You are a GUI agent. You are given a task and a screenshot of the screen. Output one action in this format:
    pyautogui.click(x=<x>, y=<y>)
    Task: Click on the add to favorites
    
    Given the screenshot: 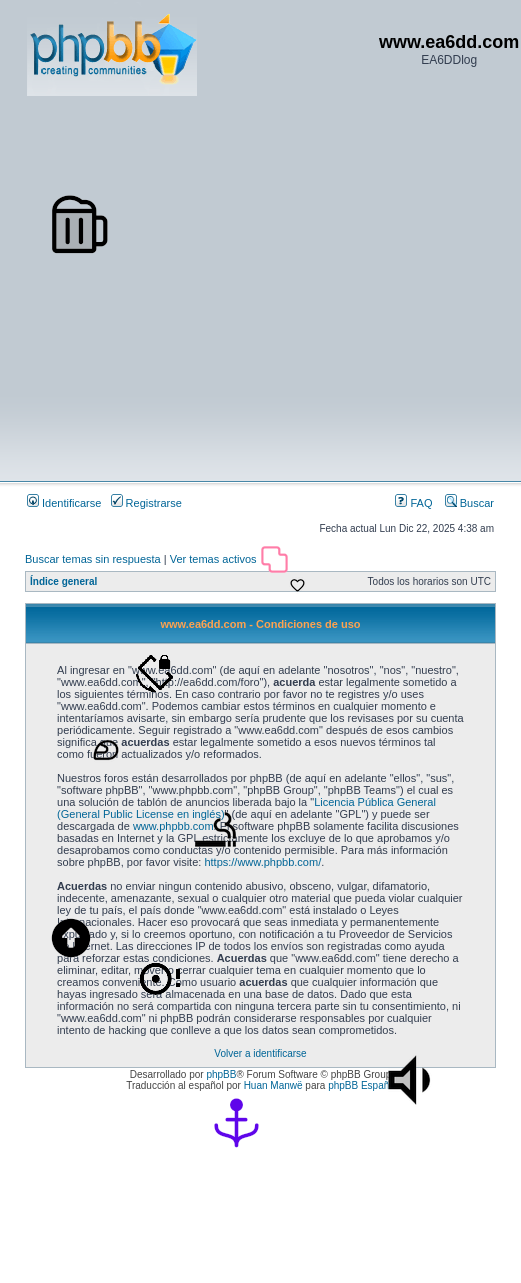 What is the action you would take?
    pyautogui.click(x=297, y=585)
    